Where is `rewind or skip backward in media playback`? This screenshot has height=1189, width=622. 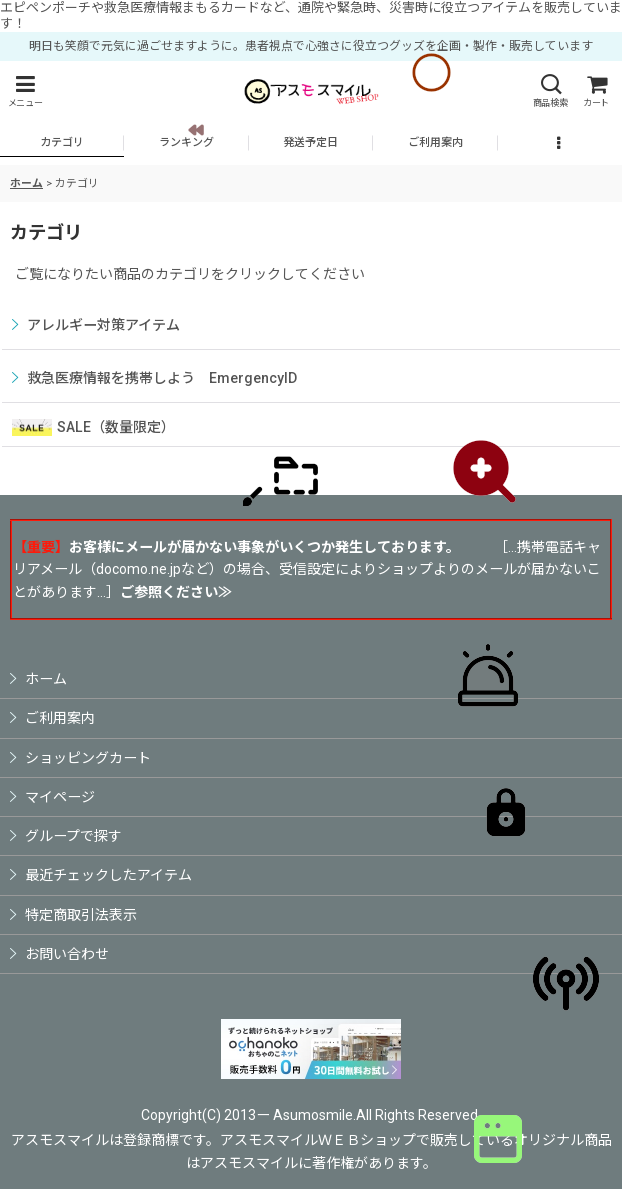
rewind or skip backward in media playback is located at coordinates (197, 130).